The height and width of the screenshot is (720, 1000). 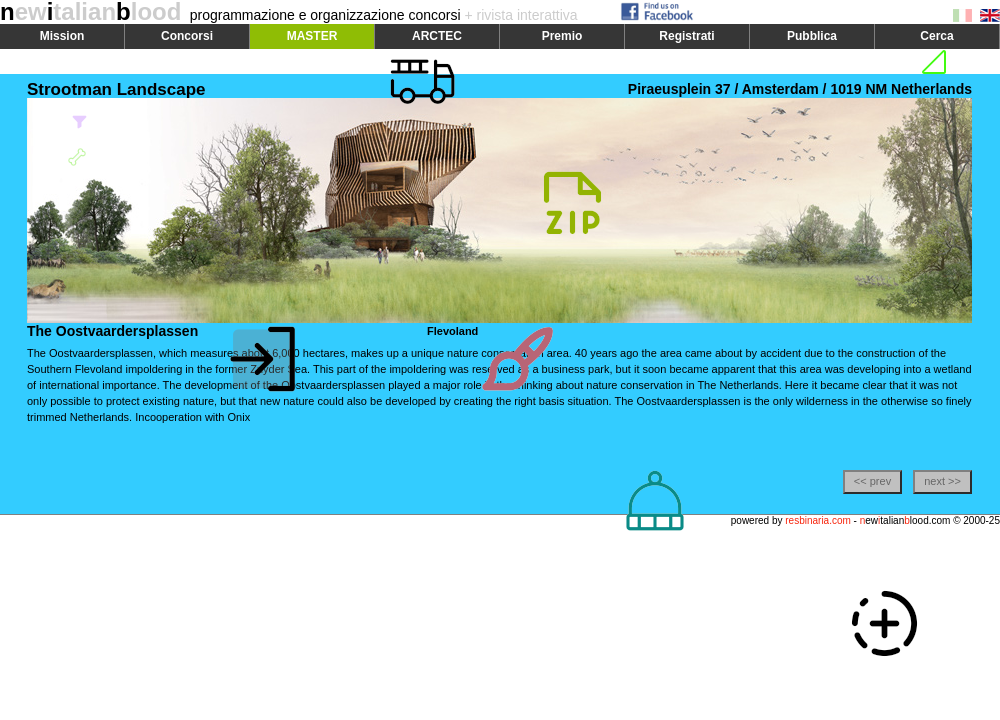 What do you see at coordinates (420, 78) in the screenshot?
I see `access emergency services information` at bounding box center [420, 78].